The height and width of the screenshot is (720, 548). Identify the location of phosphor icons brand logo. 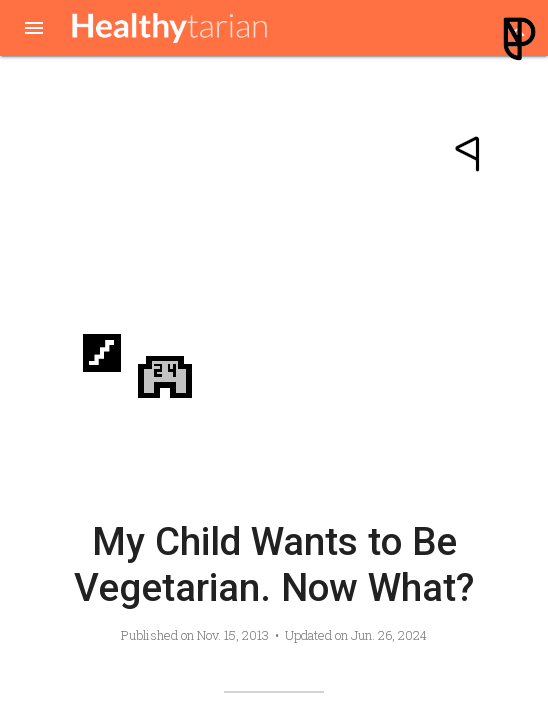
(516, 36).